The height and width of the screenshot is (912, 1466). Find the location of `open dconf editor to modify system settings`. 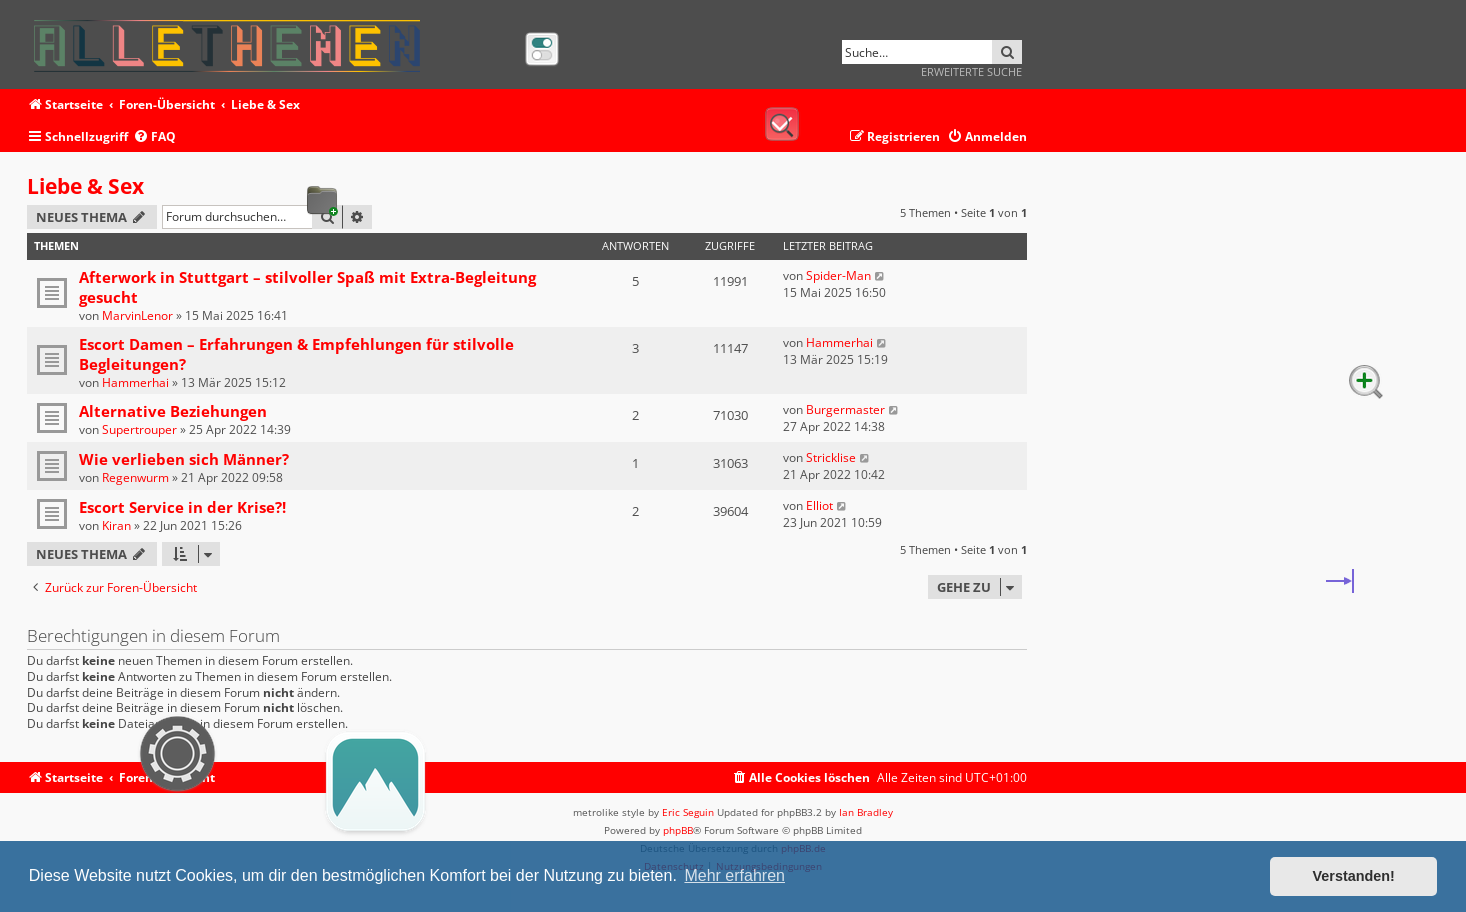

open dconf editor to modify system settings is located at coordinates (782, 124).